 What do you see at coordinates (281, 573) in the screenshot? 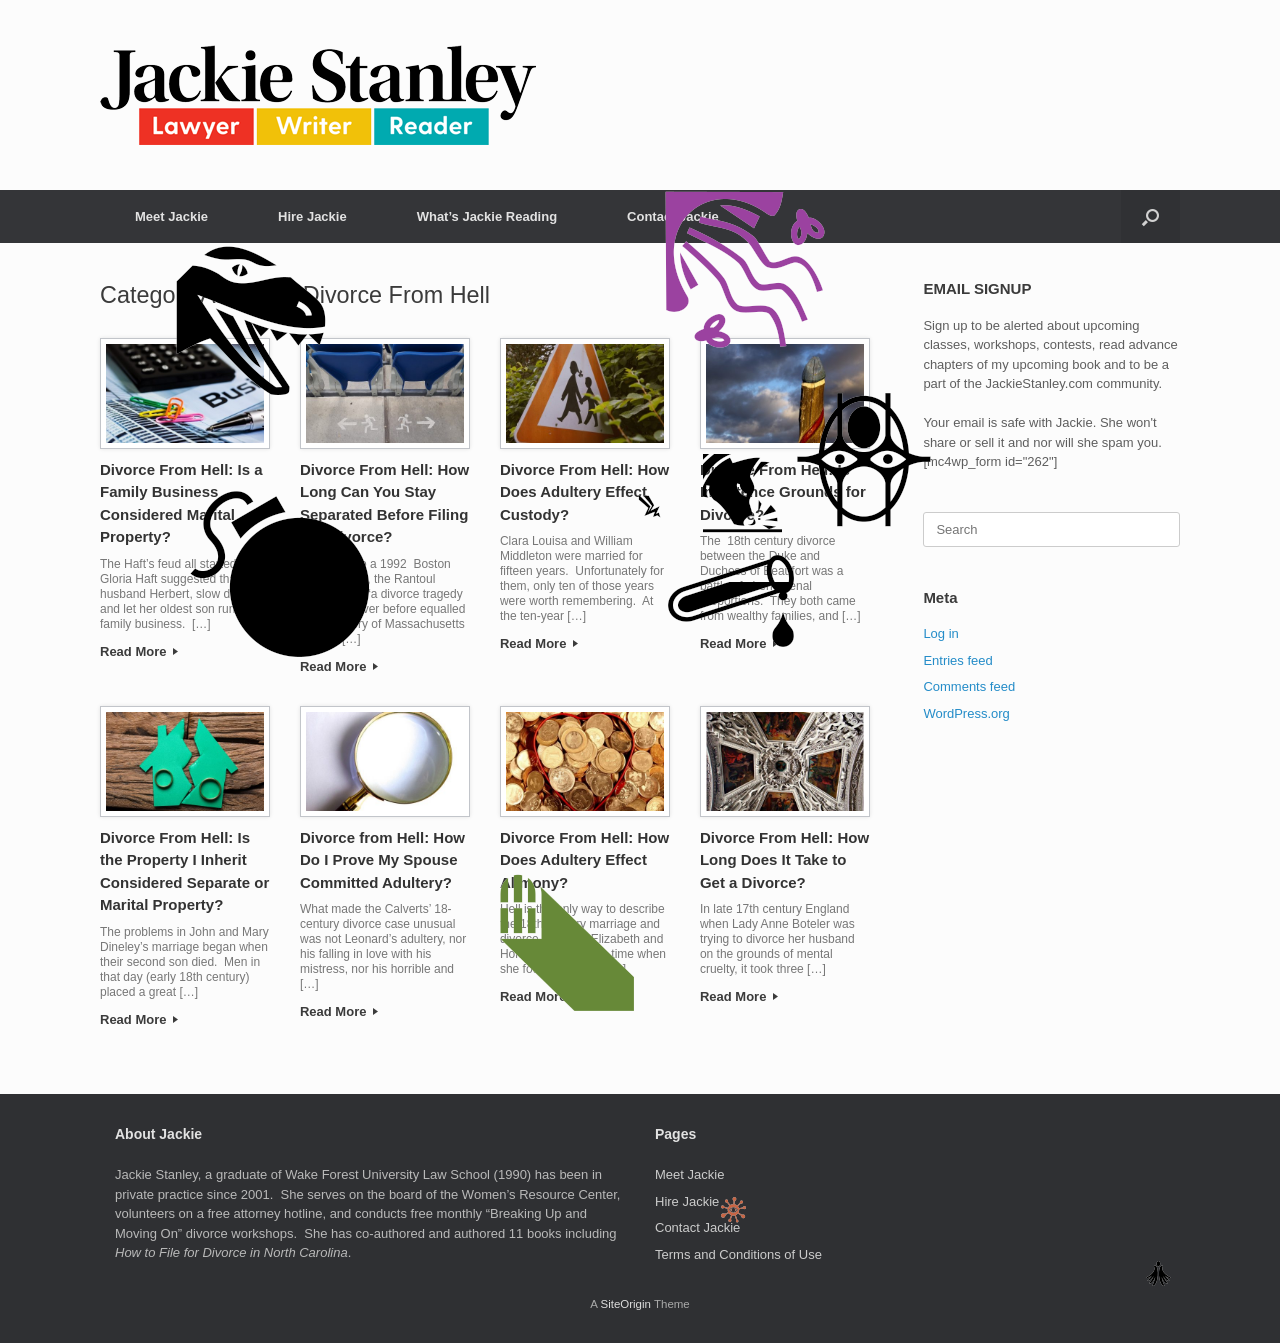
I see `an inactive or disarmed bomb item` at bounding box center [281, 573].